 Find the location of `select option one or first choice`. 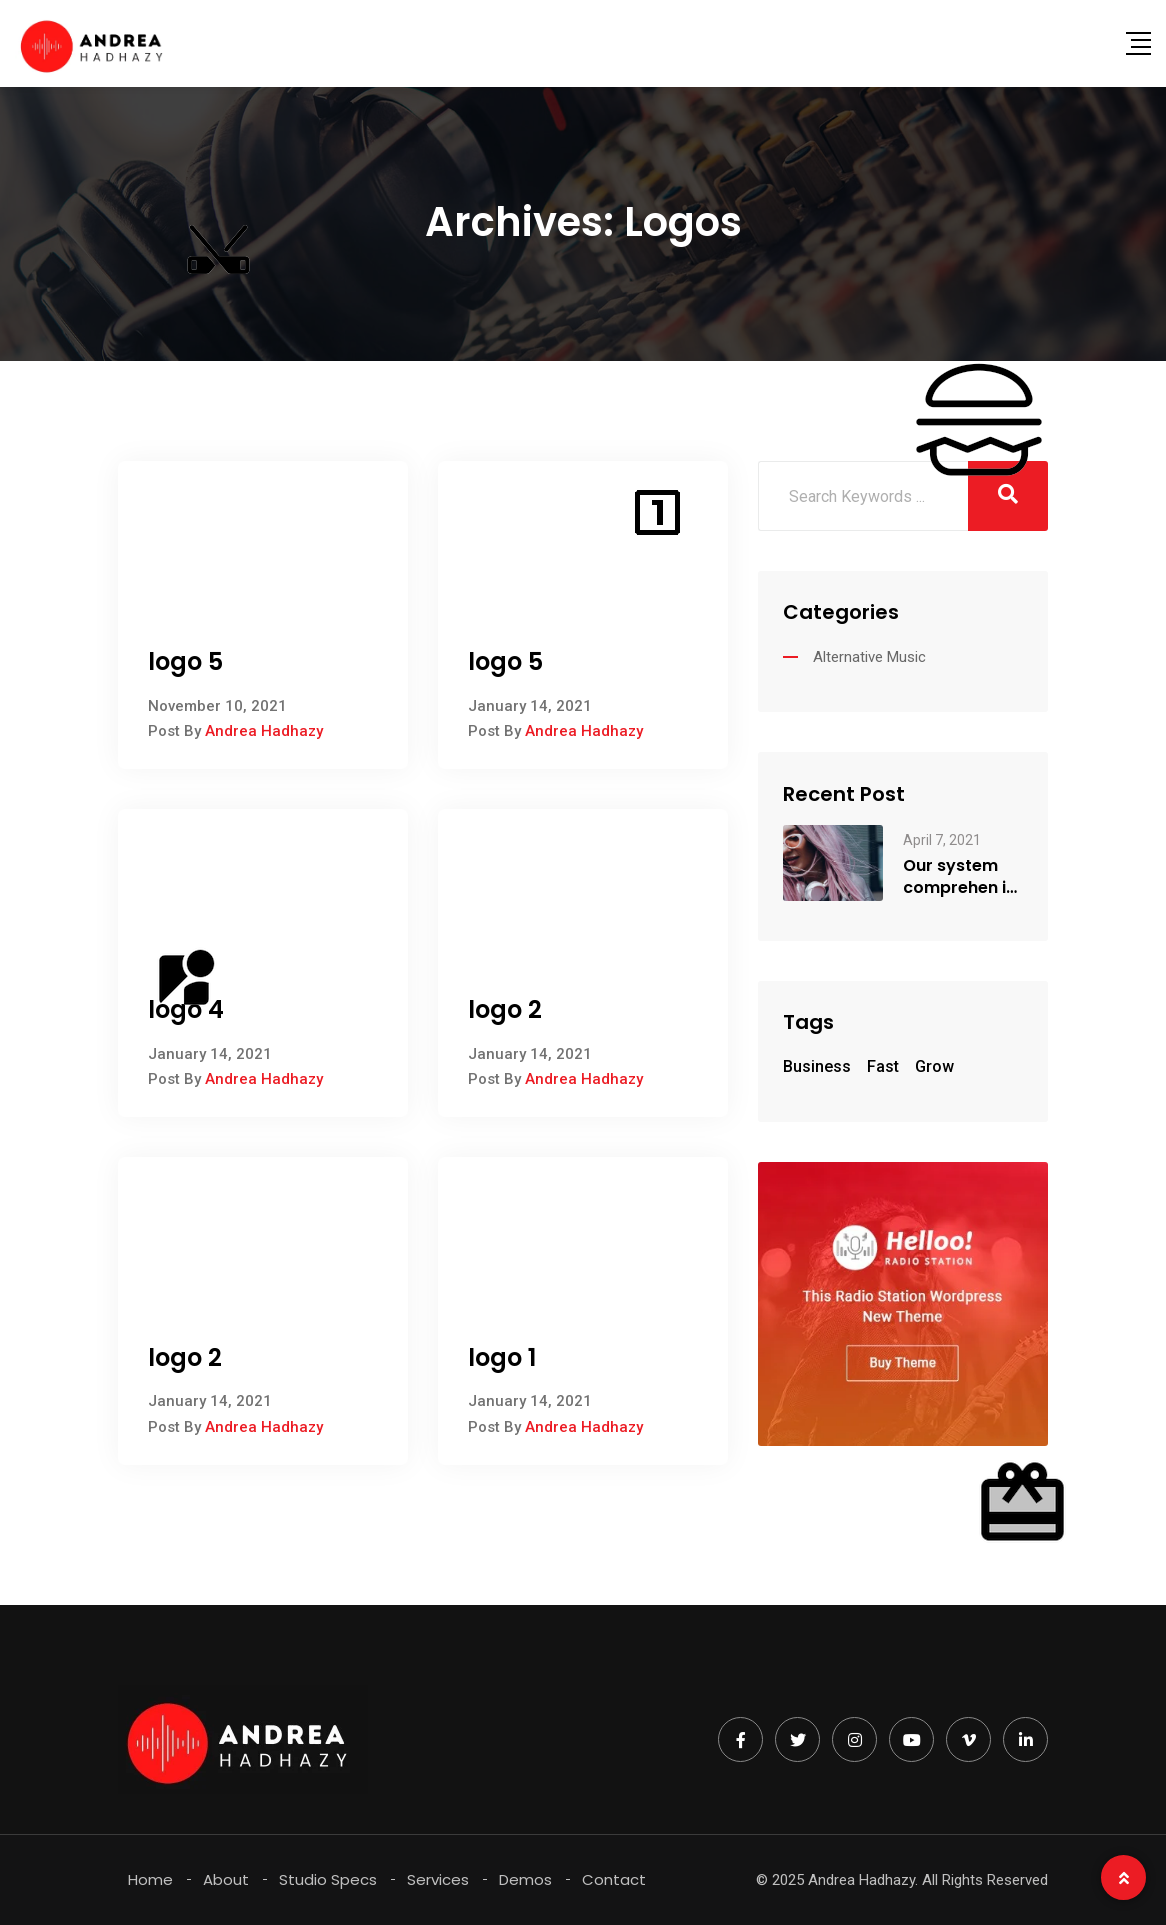

select option one or first choice is located at coordinates (657, 512).